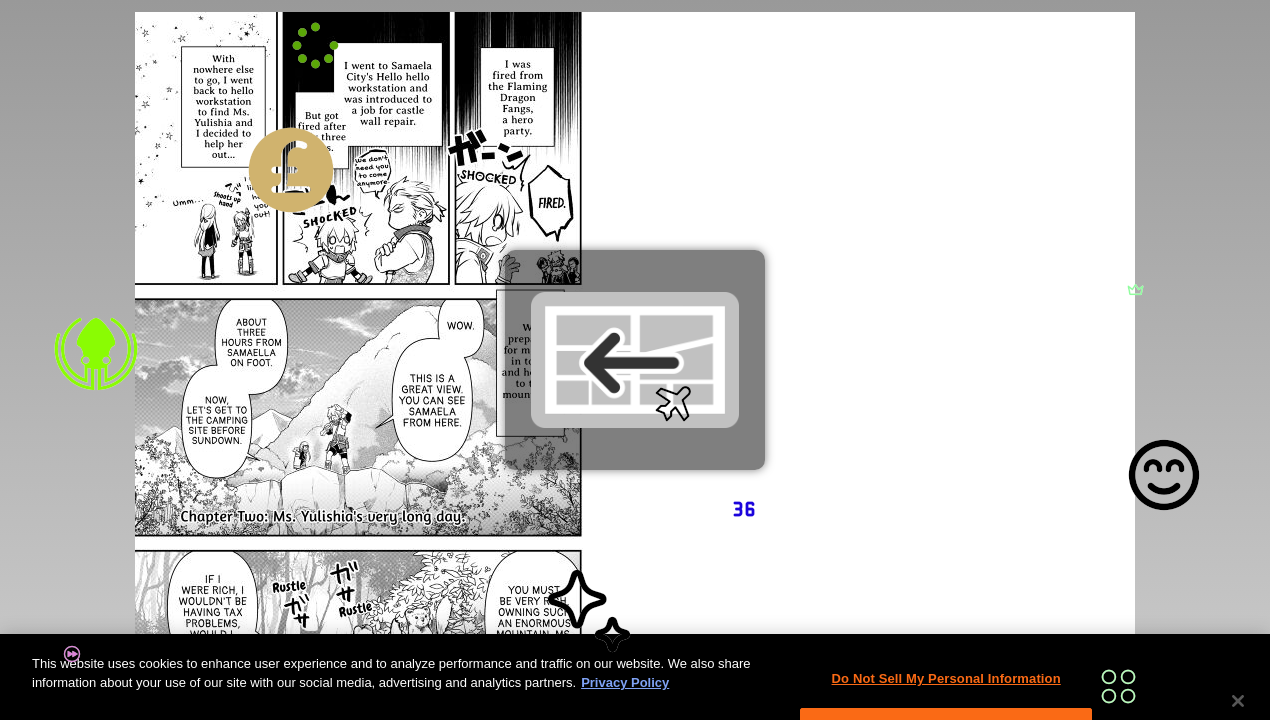 The image size is (1270, 720). I want to click on open app drawer or menu grid, so click(1118, 686).